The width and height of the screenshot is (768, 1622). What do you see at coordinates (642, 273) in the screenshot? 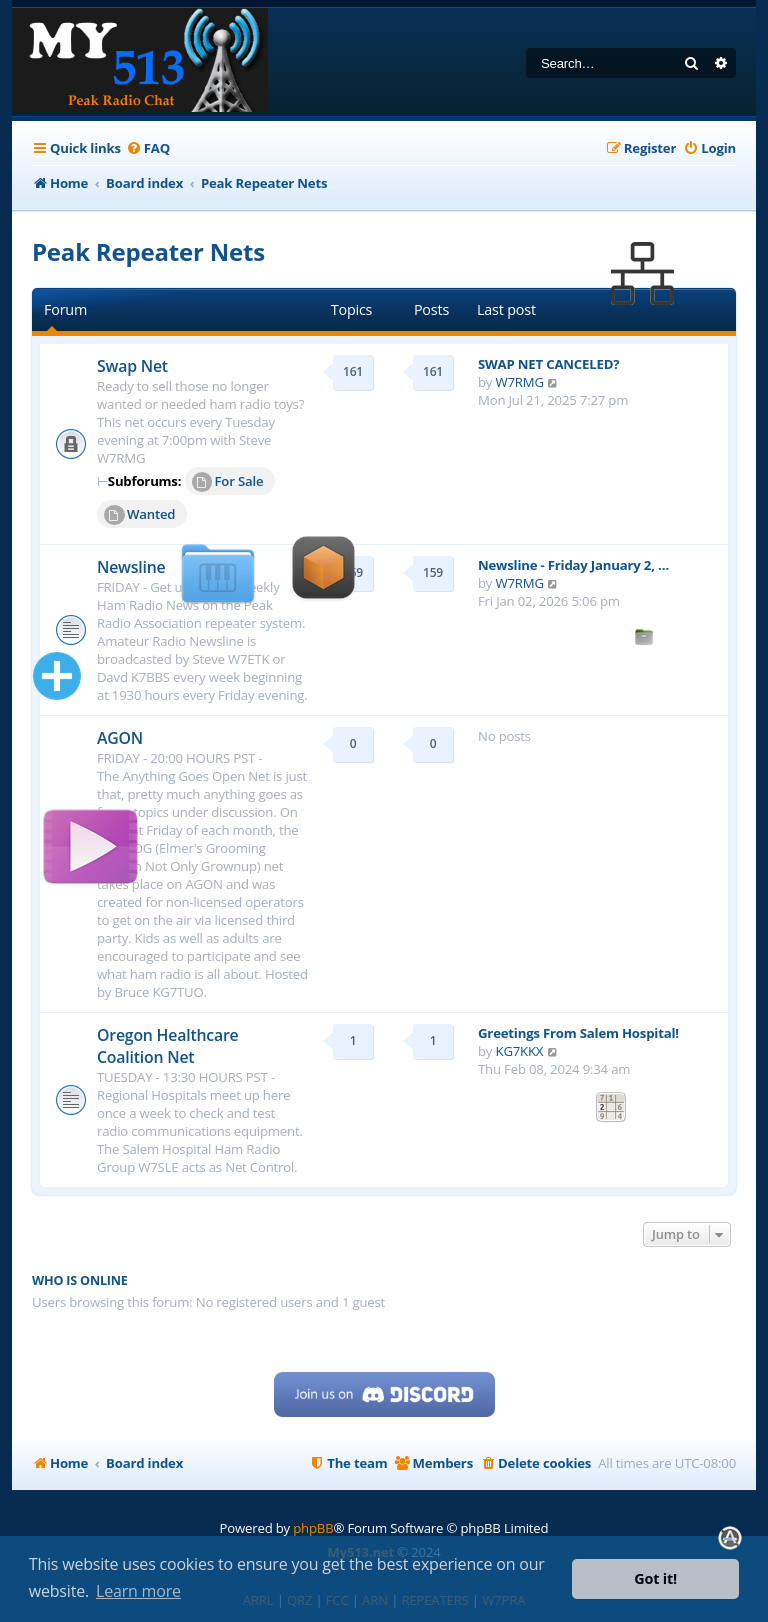
I see `view wired network connections` at bounding box center [642, 273].